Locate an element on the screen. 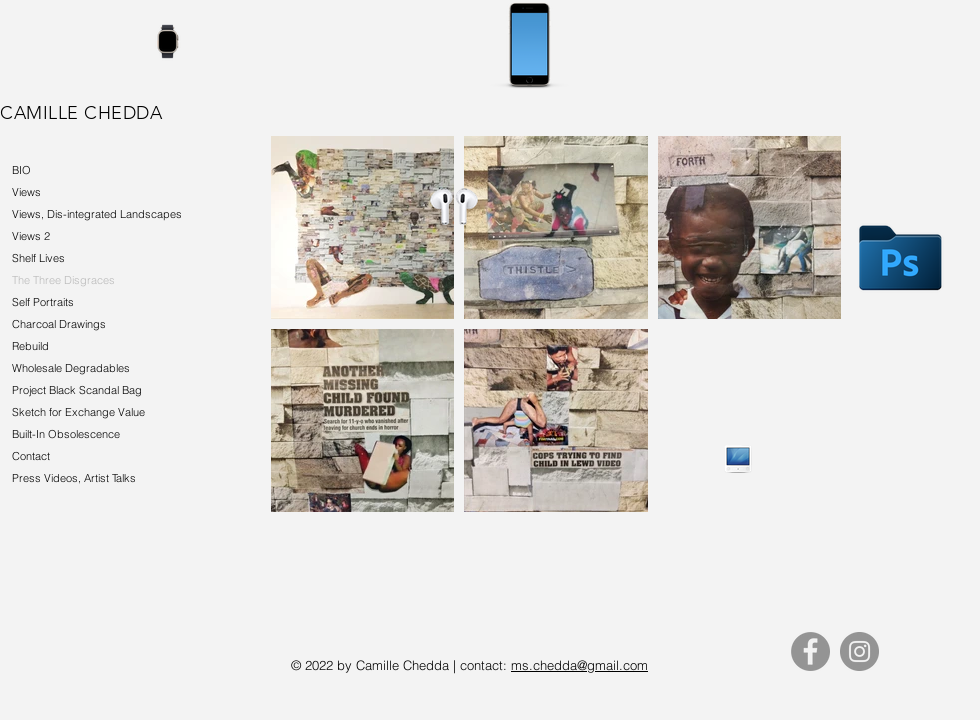 The height and width of the screenshot is (720, 980). represents an apple emac computer is located at coordinates (738, 459).